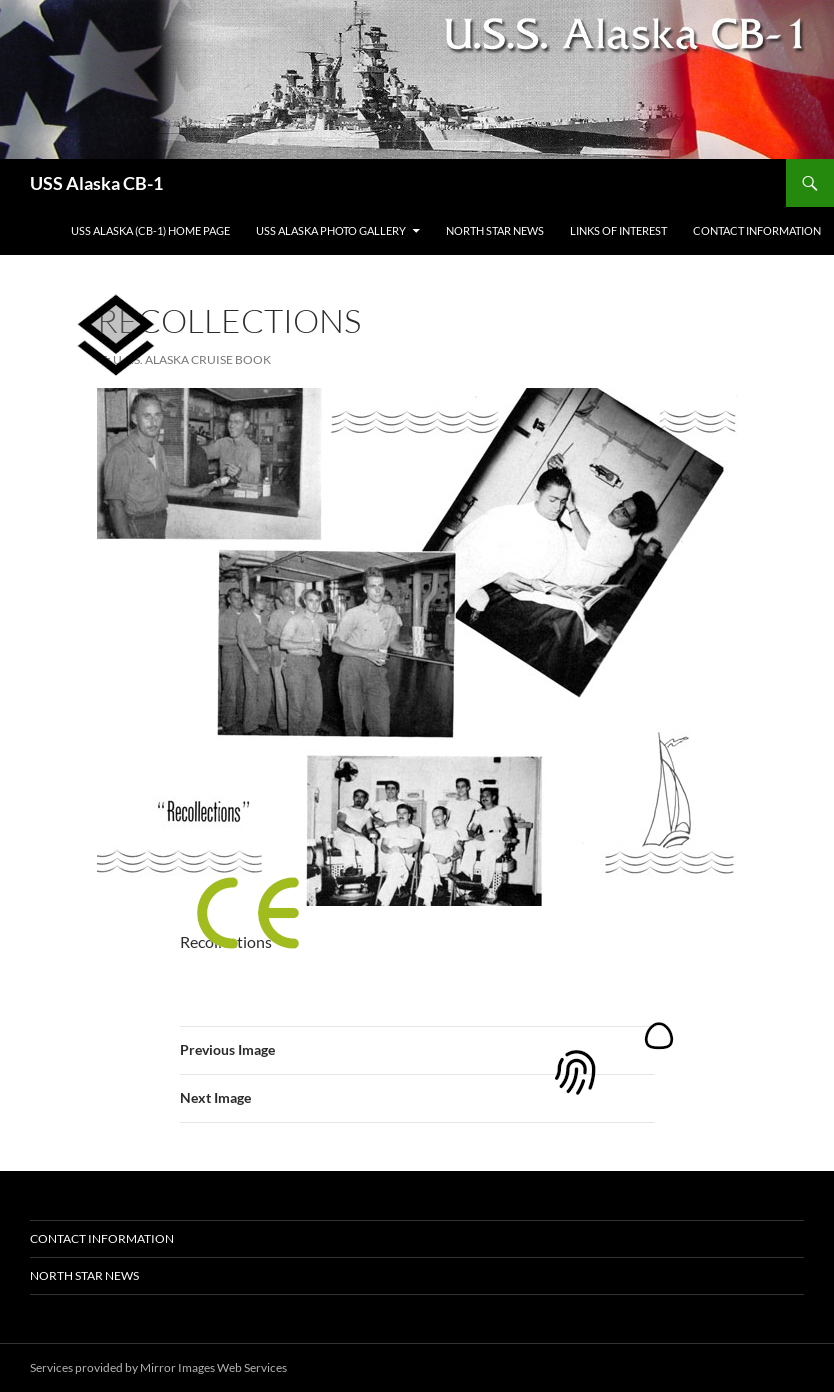 The height and width of the screenshot is (1392, 834). What do you see at coordinates (659, 1035) in the screenshot?
I see `represents an abstract shape or freeform object` at bounding box center [659, 1035].